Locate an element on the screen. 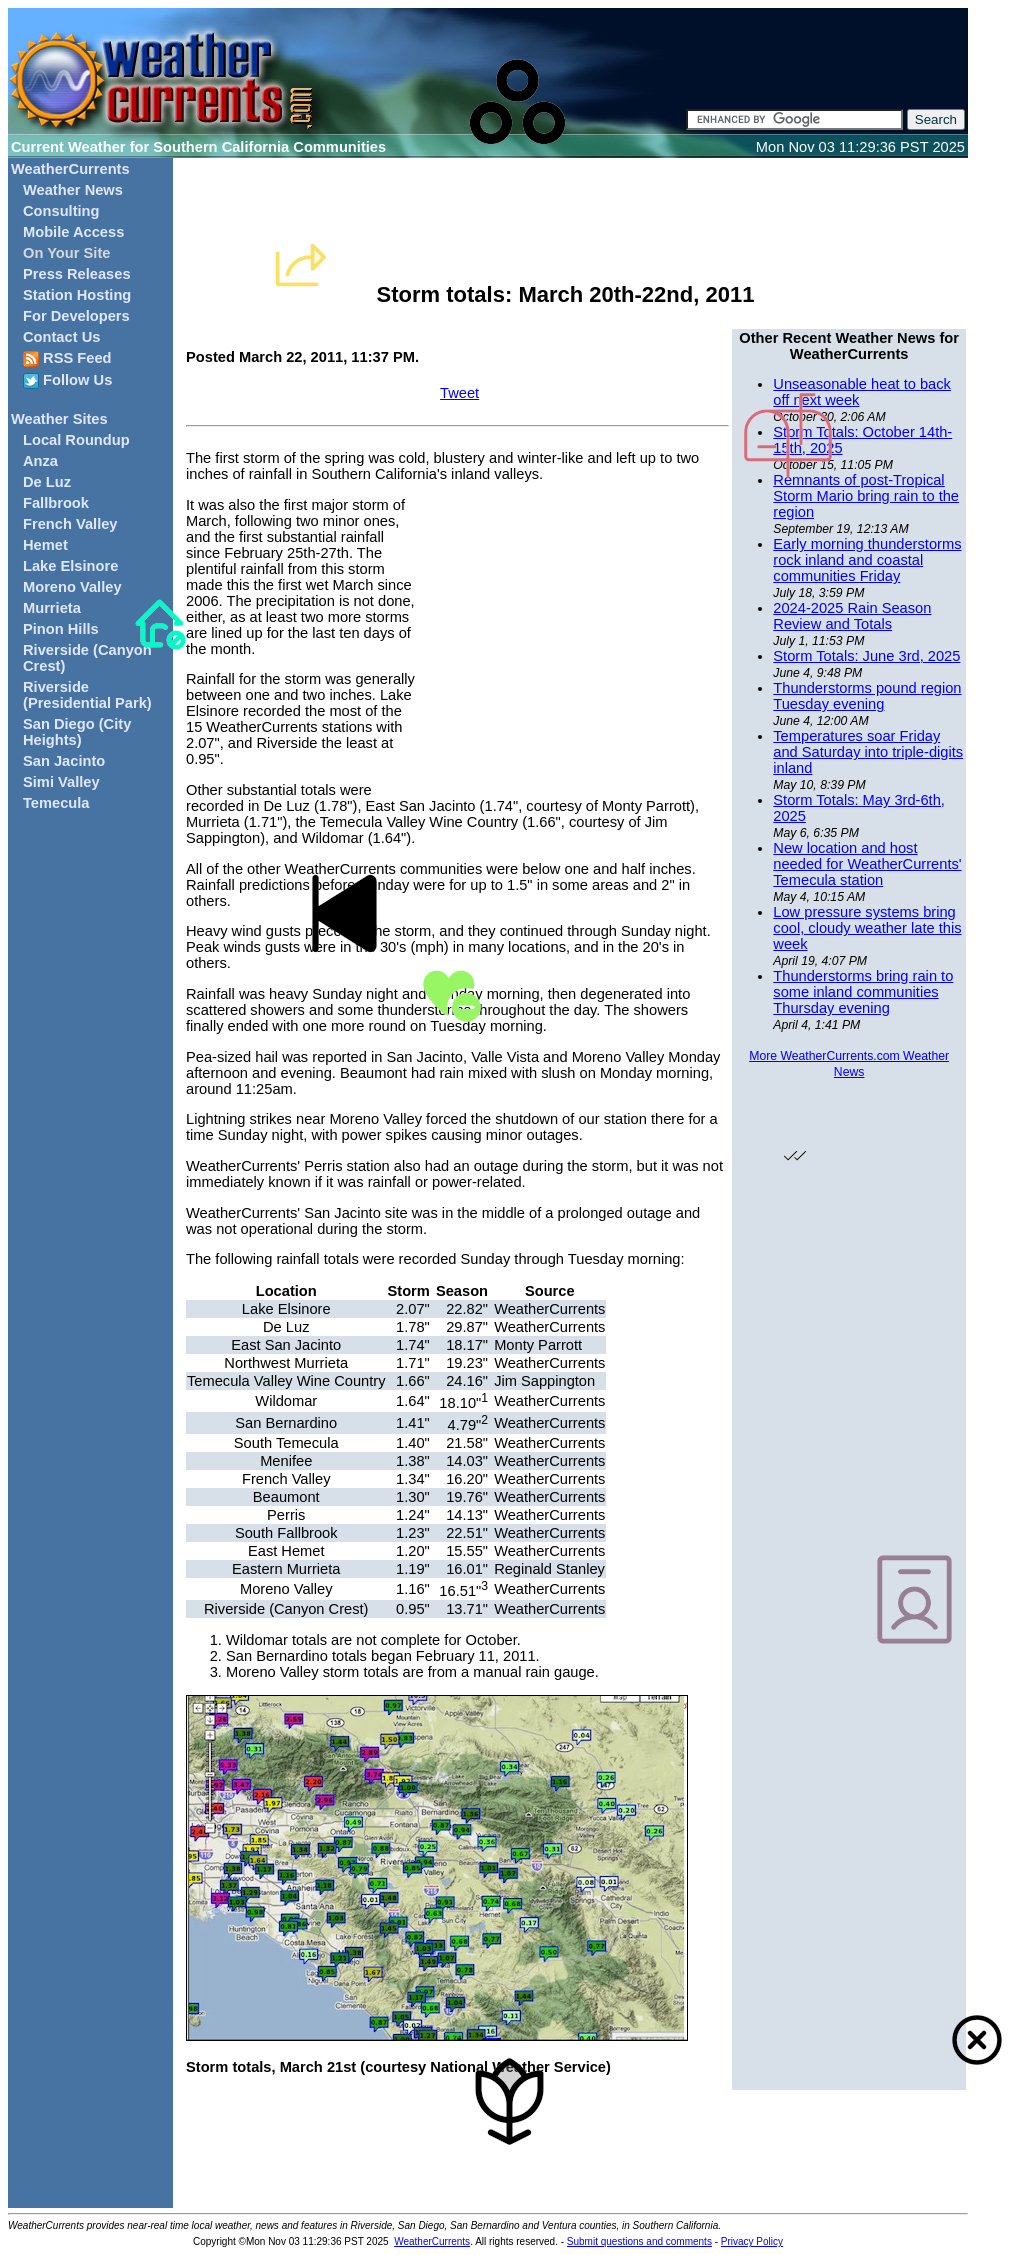 The height and width of the screenshot is (2255, 1024). view connected items or groups is located at coordinates (517, 103).